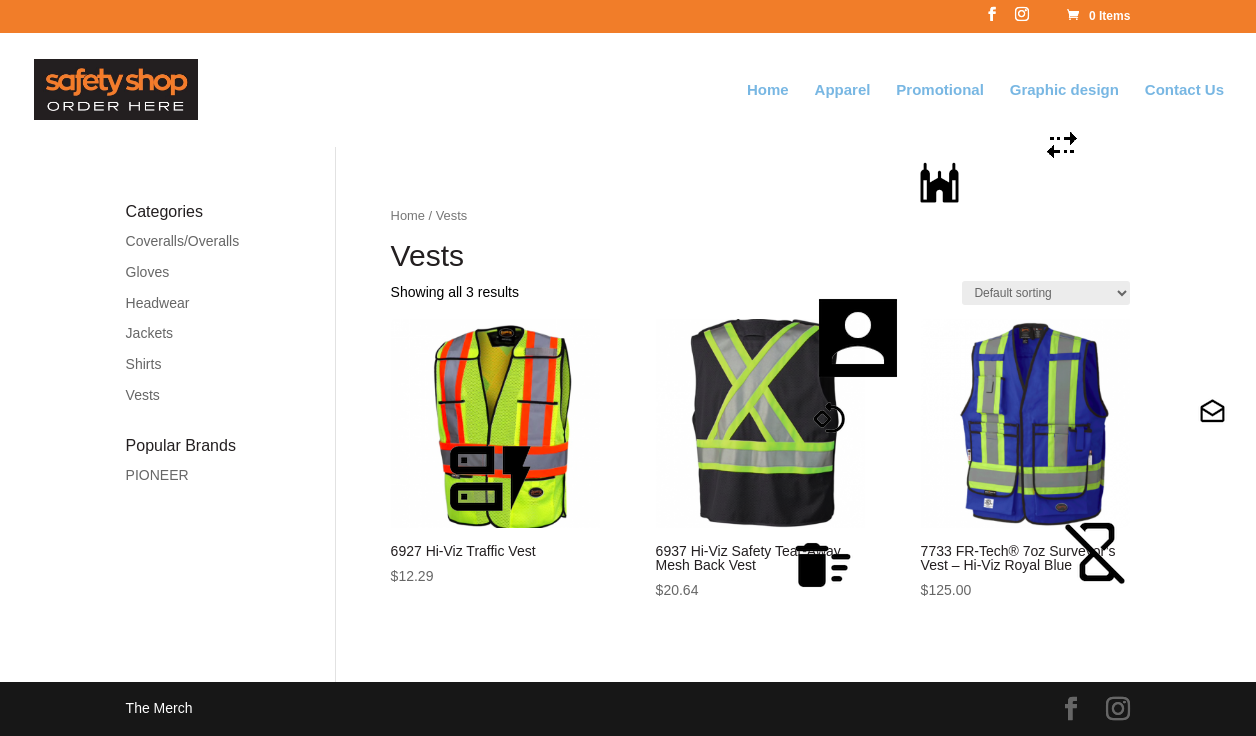 The height and width of the screenshot is (736, 1256). I want to click on rotate image 90 degrees counterclockwise, so click(829, 417).